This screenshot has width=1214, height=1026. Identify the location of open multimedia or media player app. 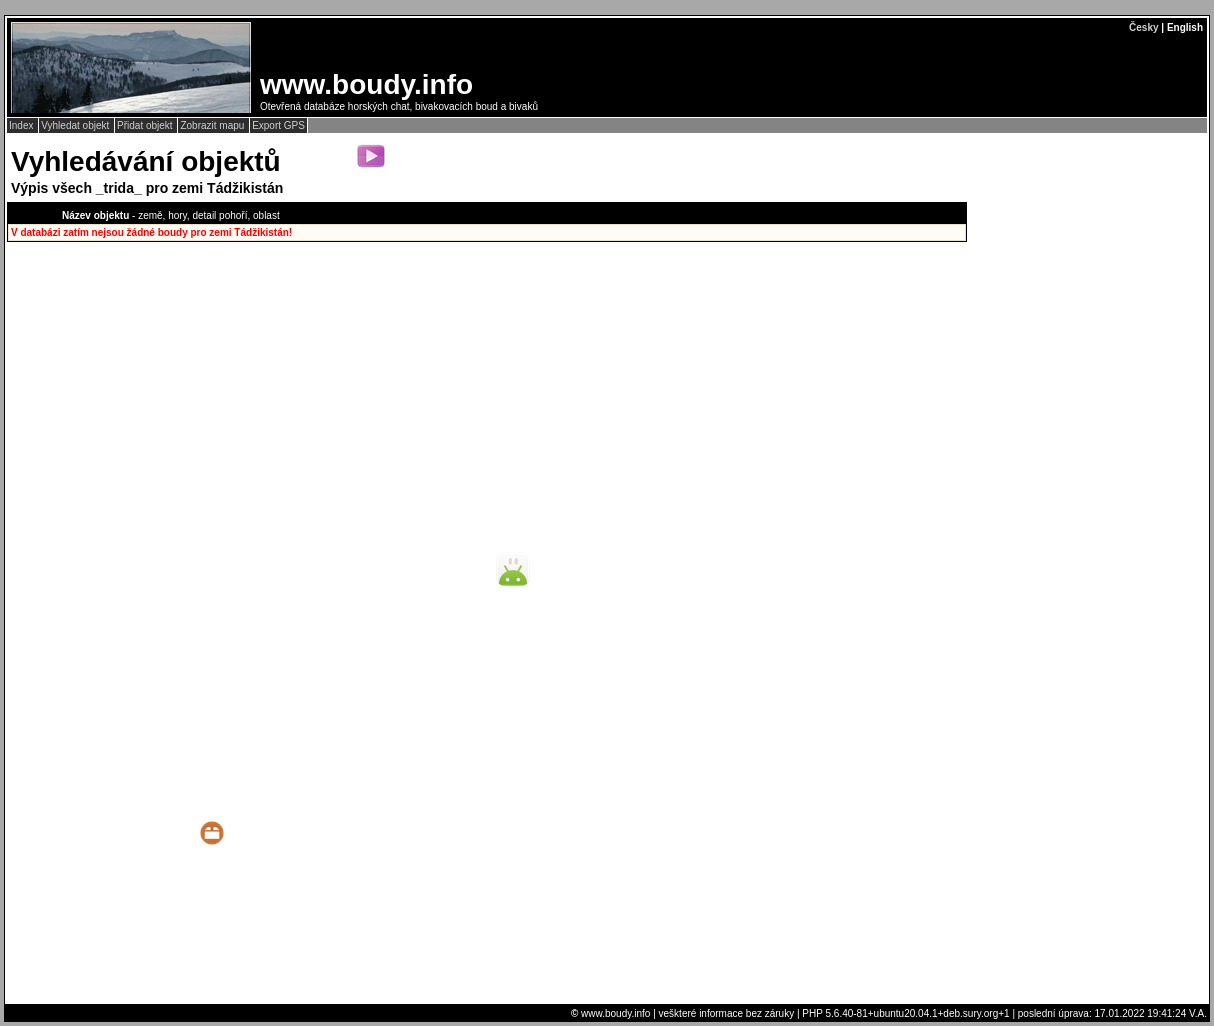
(371, 156).